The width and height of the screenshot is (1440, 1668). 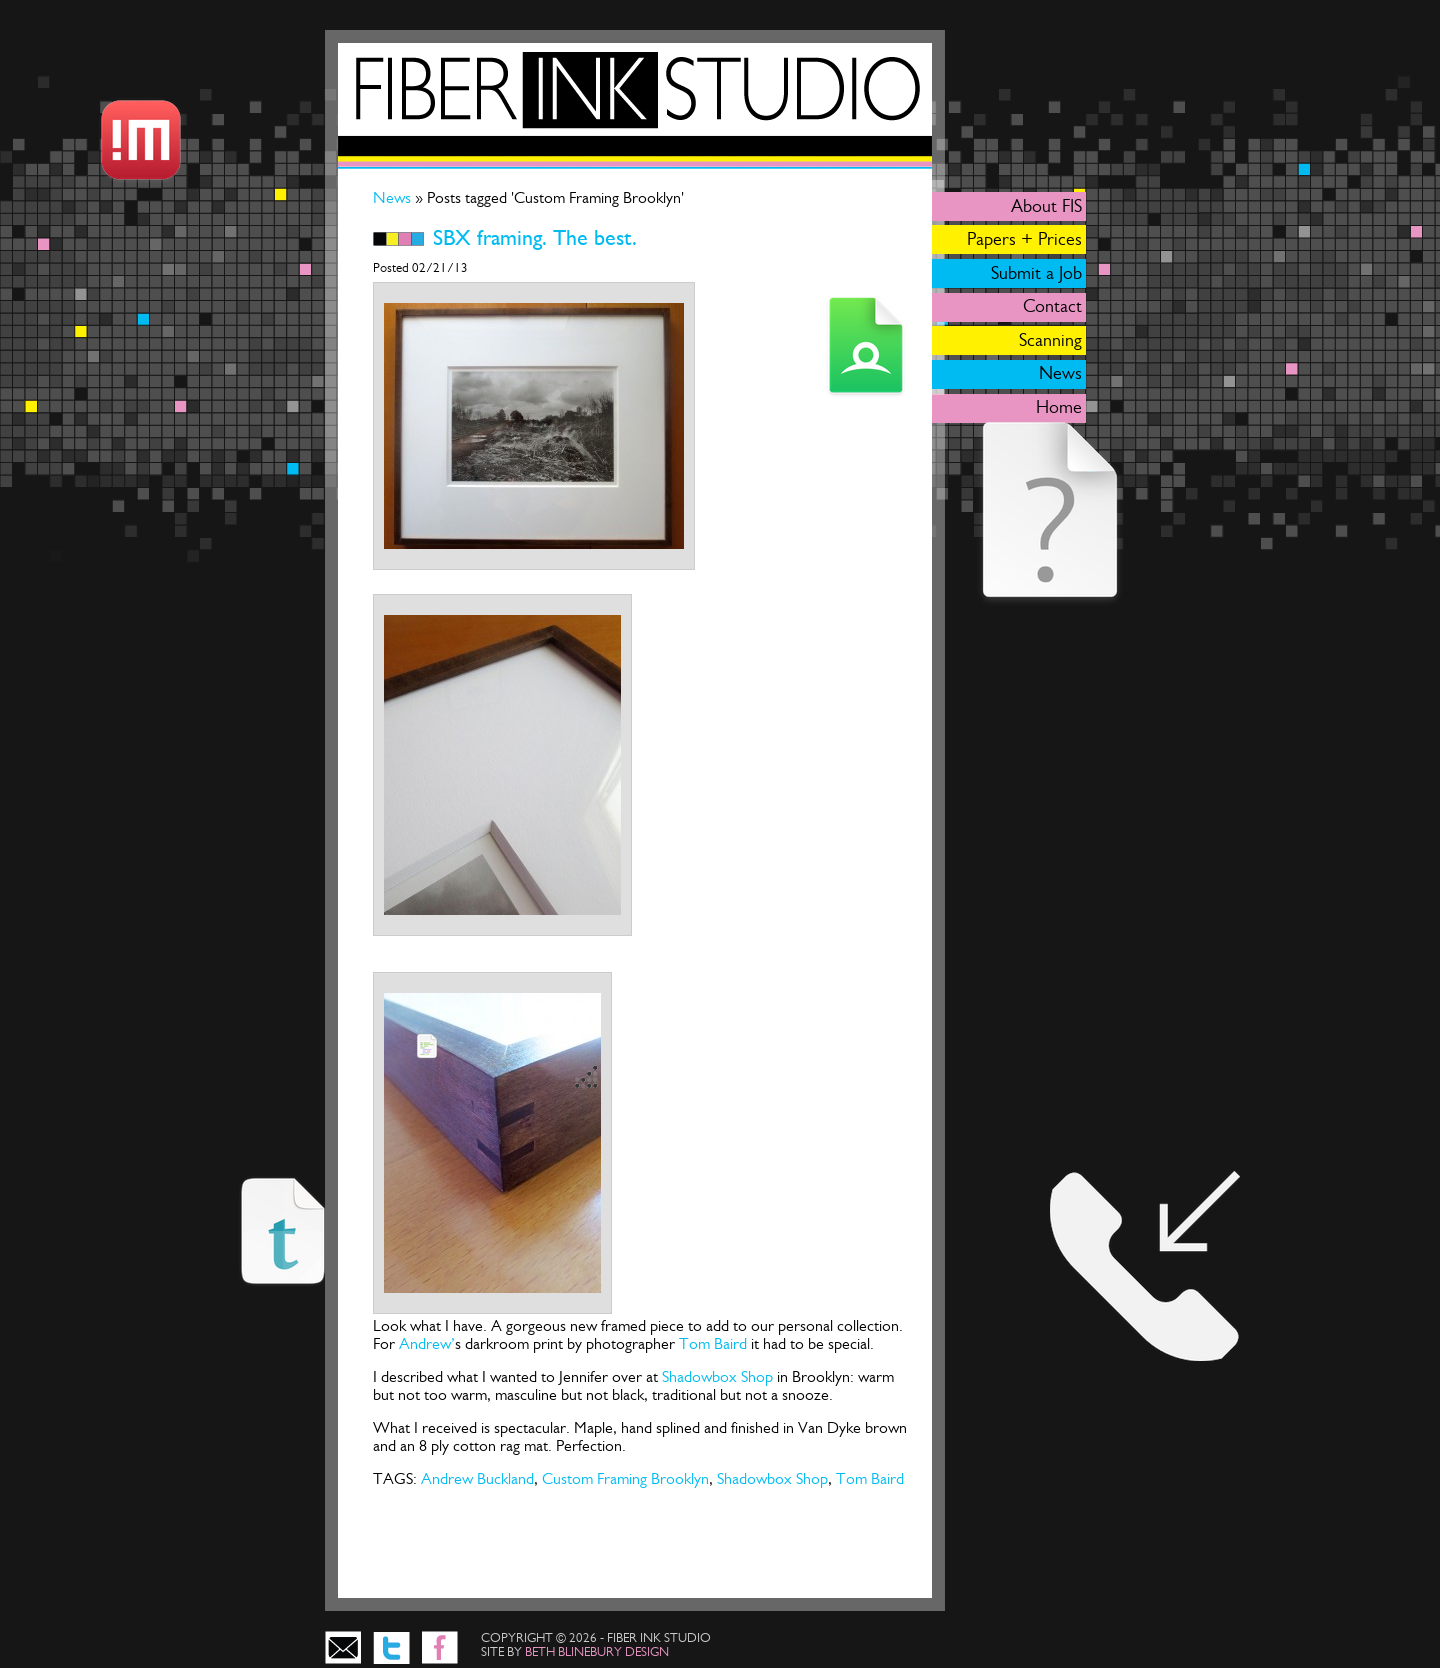 I want to click on incoming call notification, so click(x=1145, y=1266).